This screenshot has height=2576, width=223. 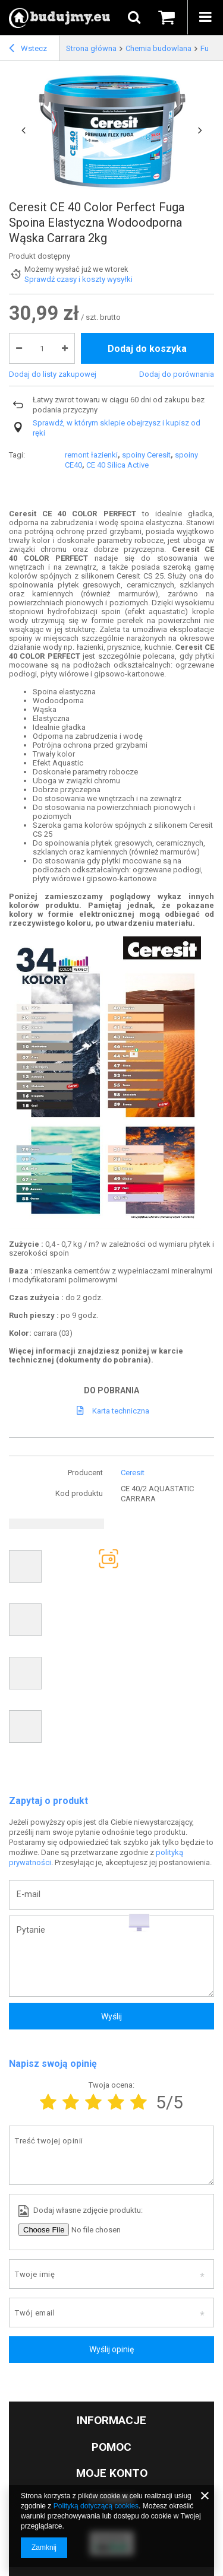 What do you see at coordinates (134, 1053) in the screenshot?
I see `software updates are available` at bounding box center [134, 1053].